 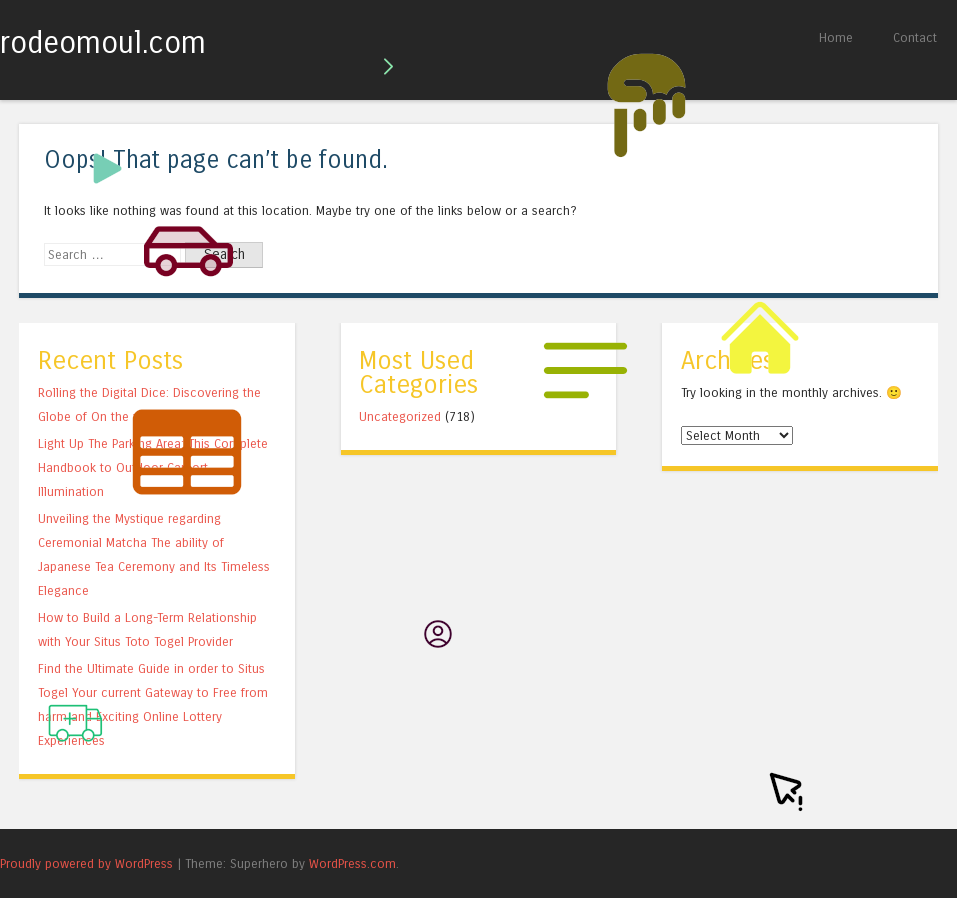 I want to click on view your profile, so click(x=438, y=634).